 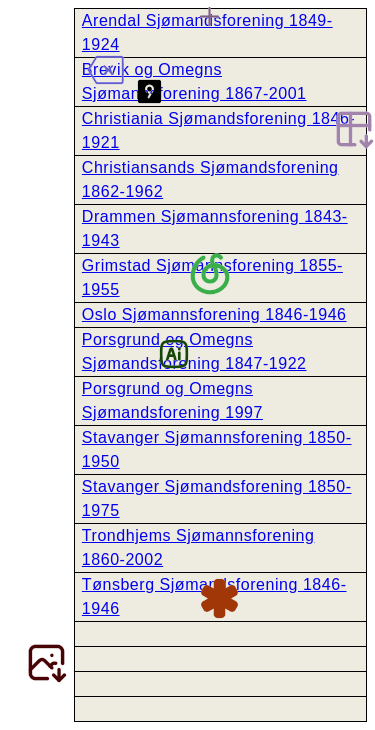 I want to click on select the number nine, so click(x=149, y=91).